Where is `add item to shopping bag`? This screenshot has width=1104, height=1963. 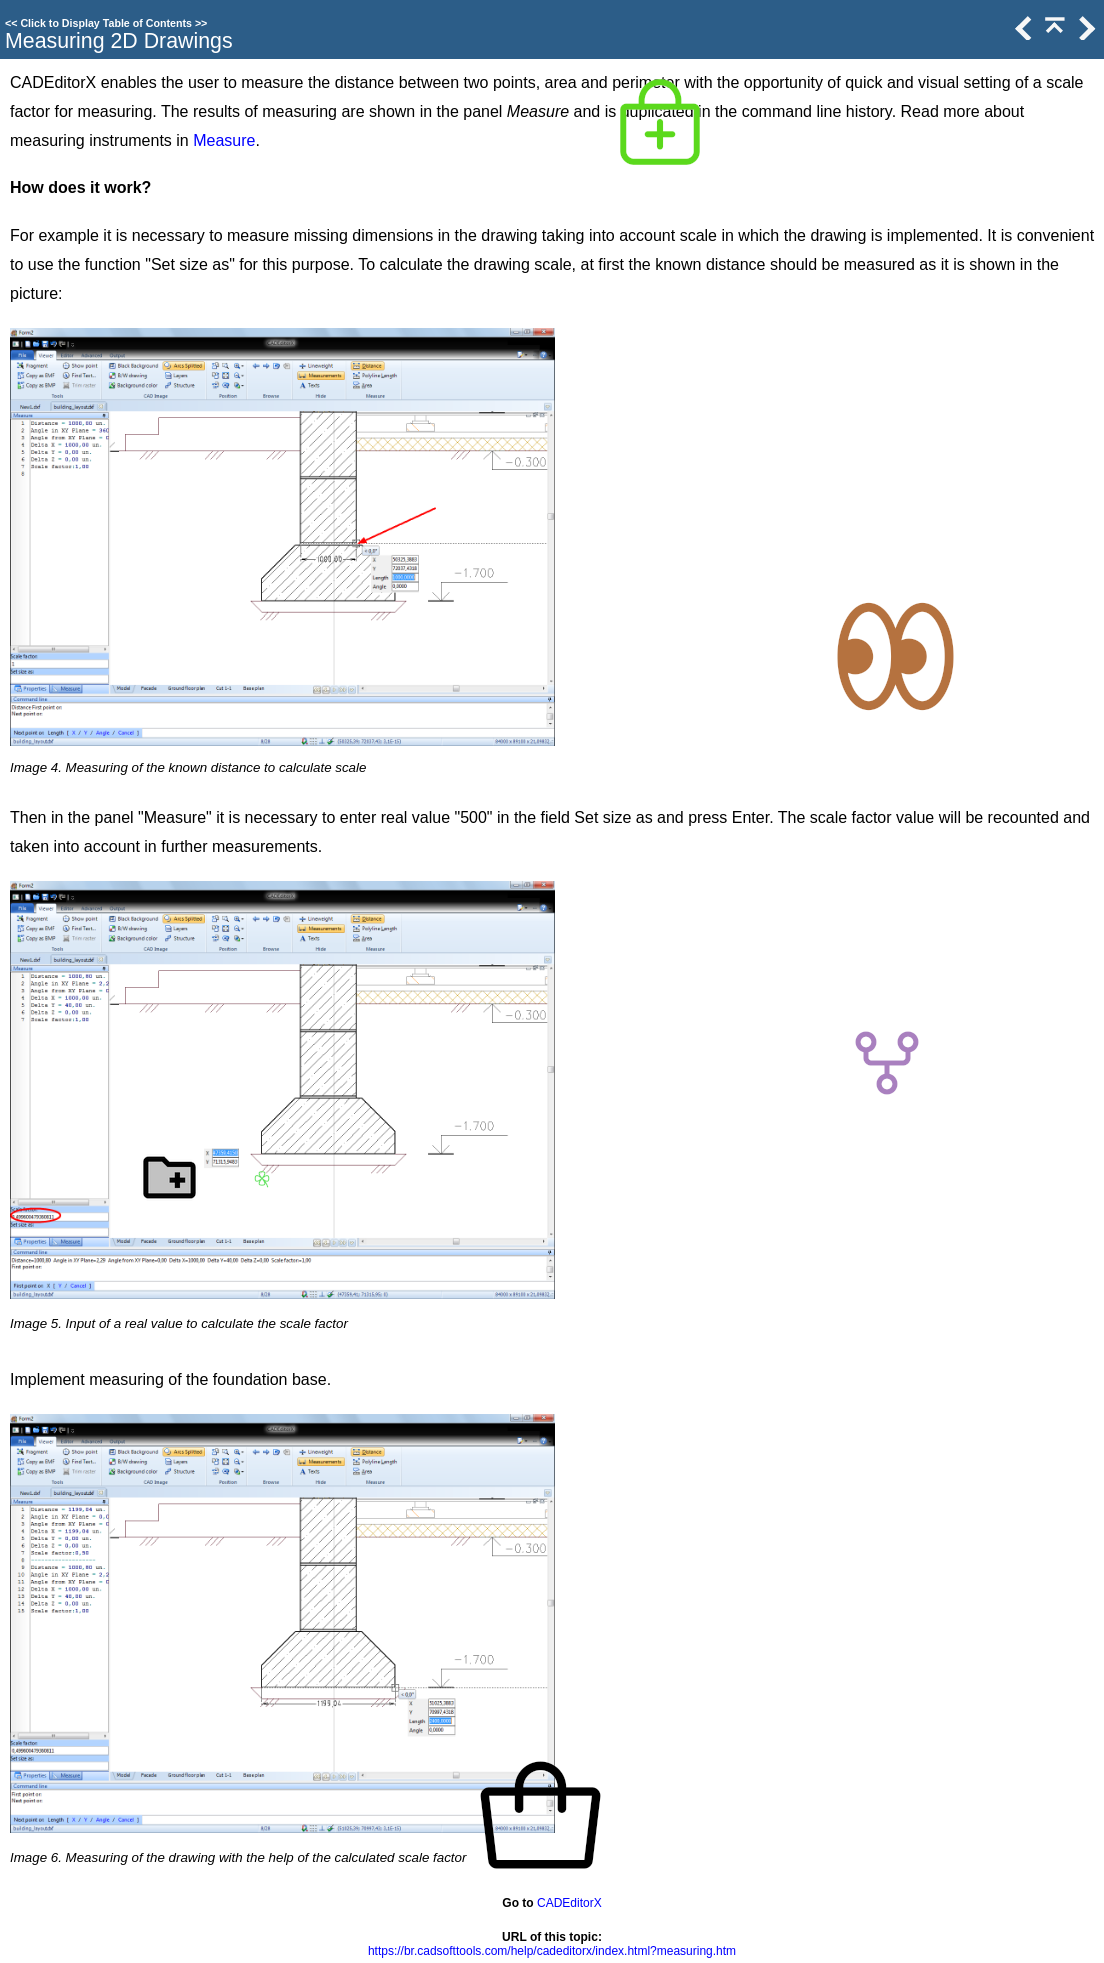
add item to shopping bag is located at coordinates (660, 122).